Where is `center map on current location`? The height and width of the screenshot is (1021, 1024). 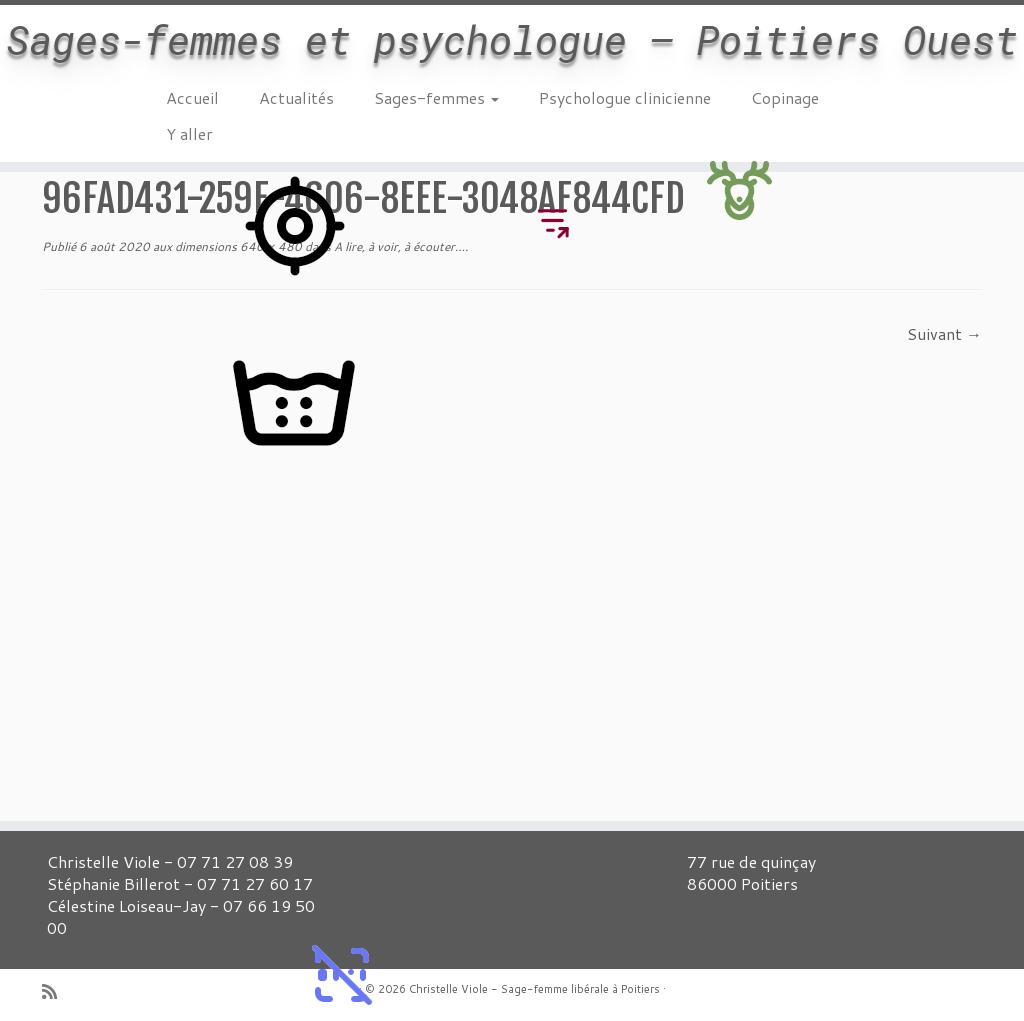 center map on current location is located at coordinates (295, 226).